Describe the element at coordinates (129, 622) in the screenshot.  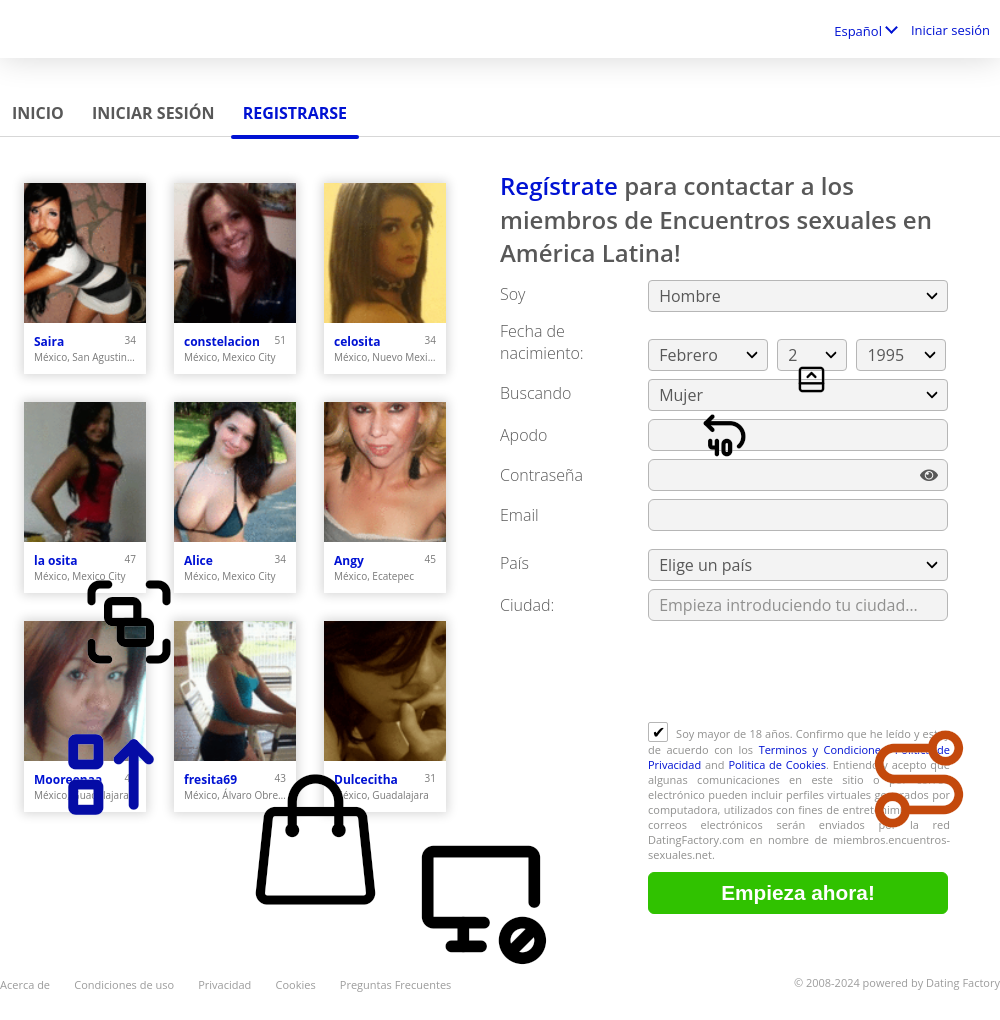
I see `group selected objects together` at that location.